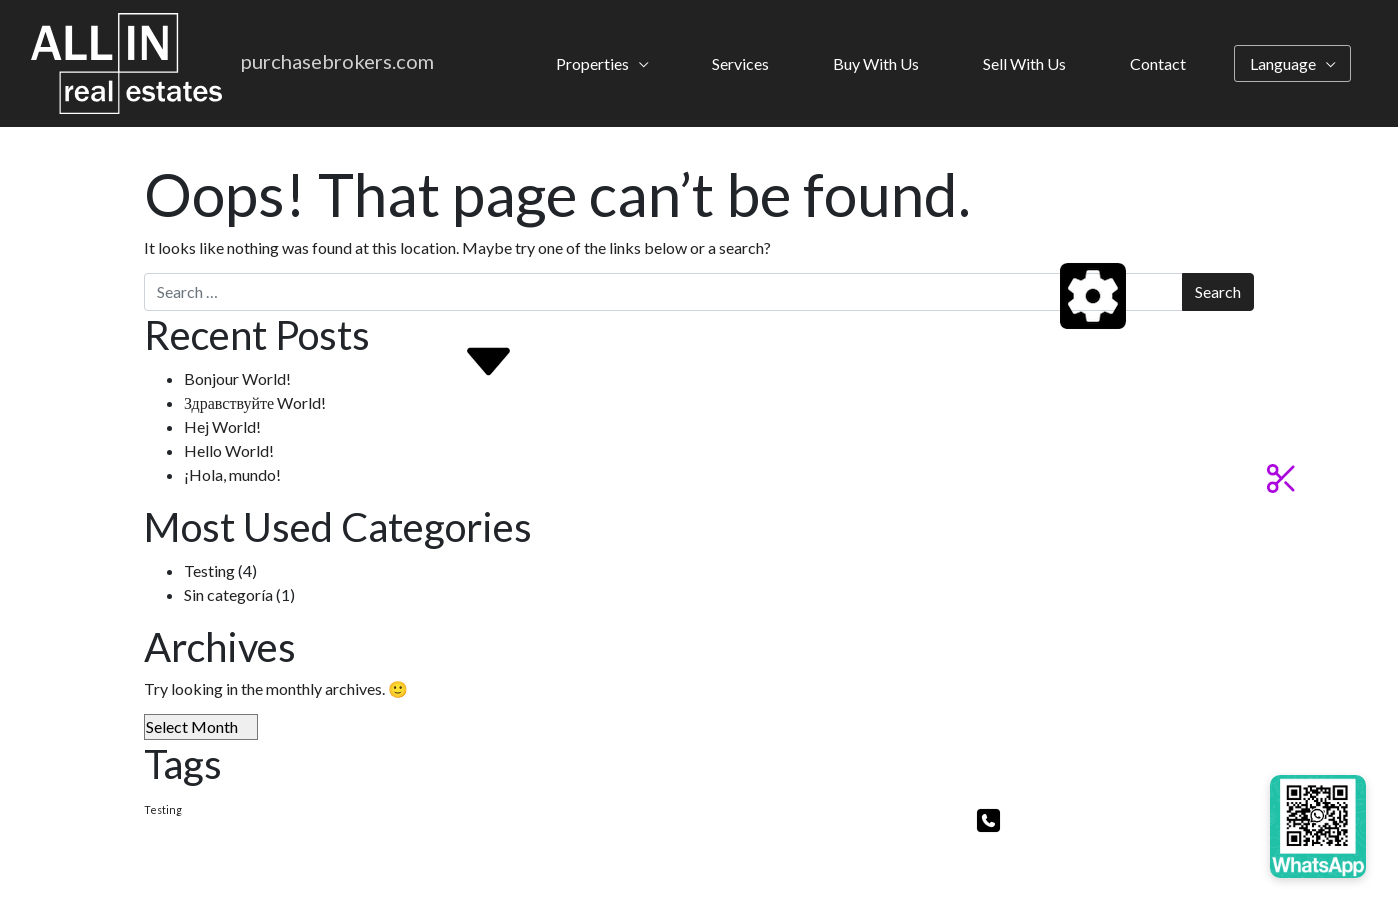  Describe the element at coordinates (1093, 296) in the screenshot. I see `access application settings` at that location.